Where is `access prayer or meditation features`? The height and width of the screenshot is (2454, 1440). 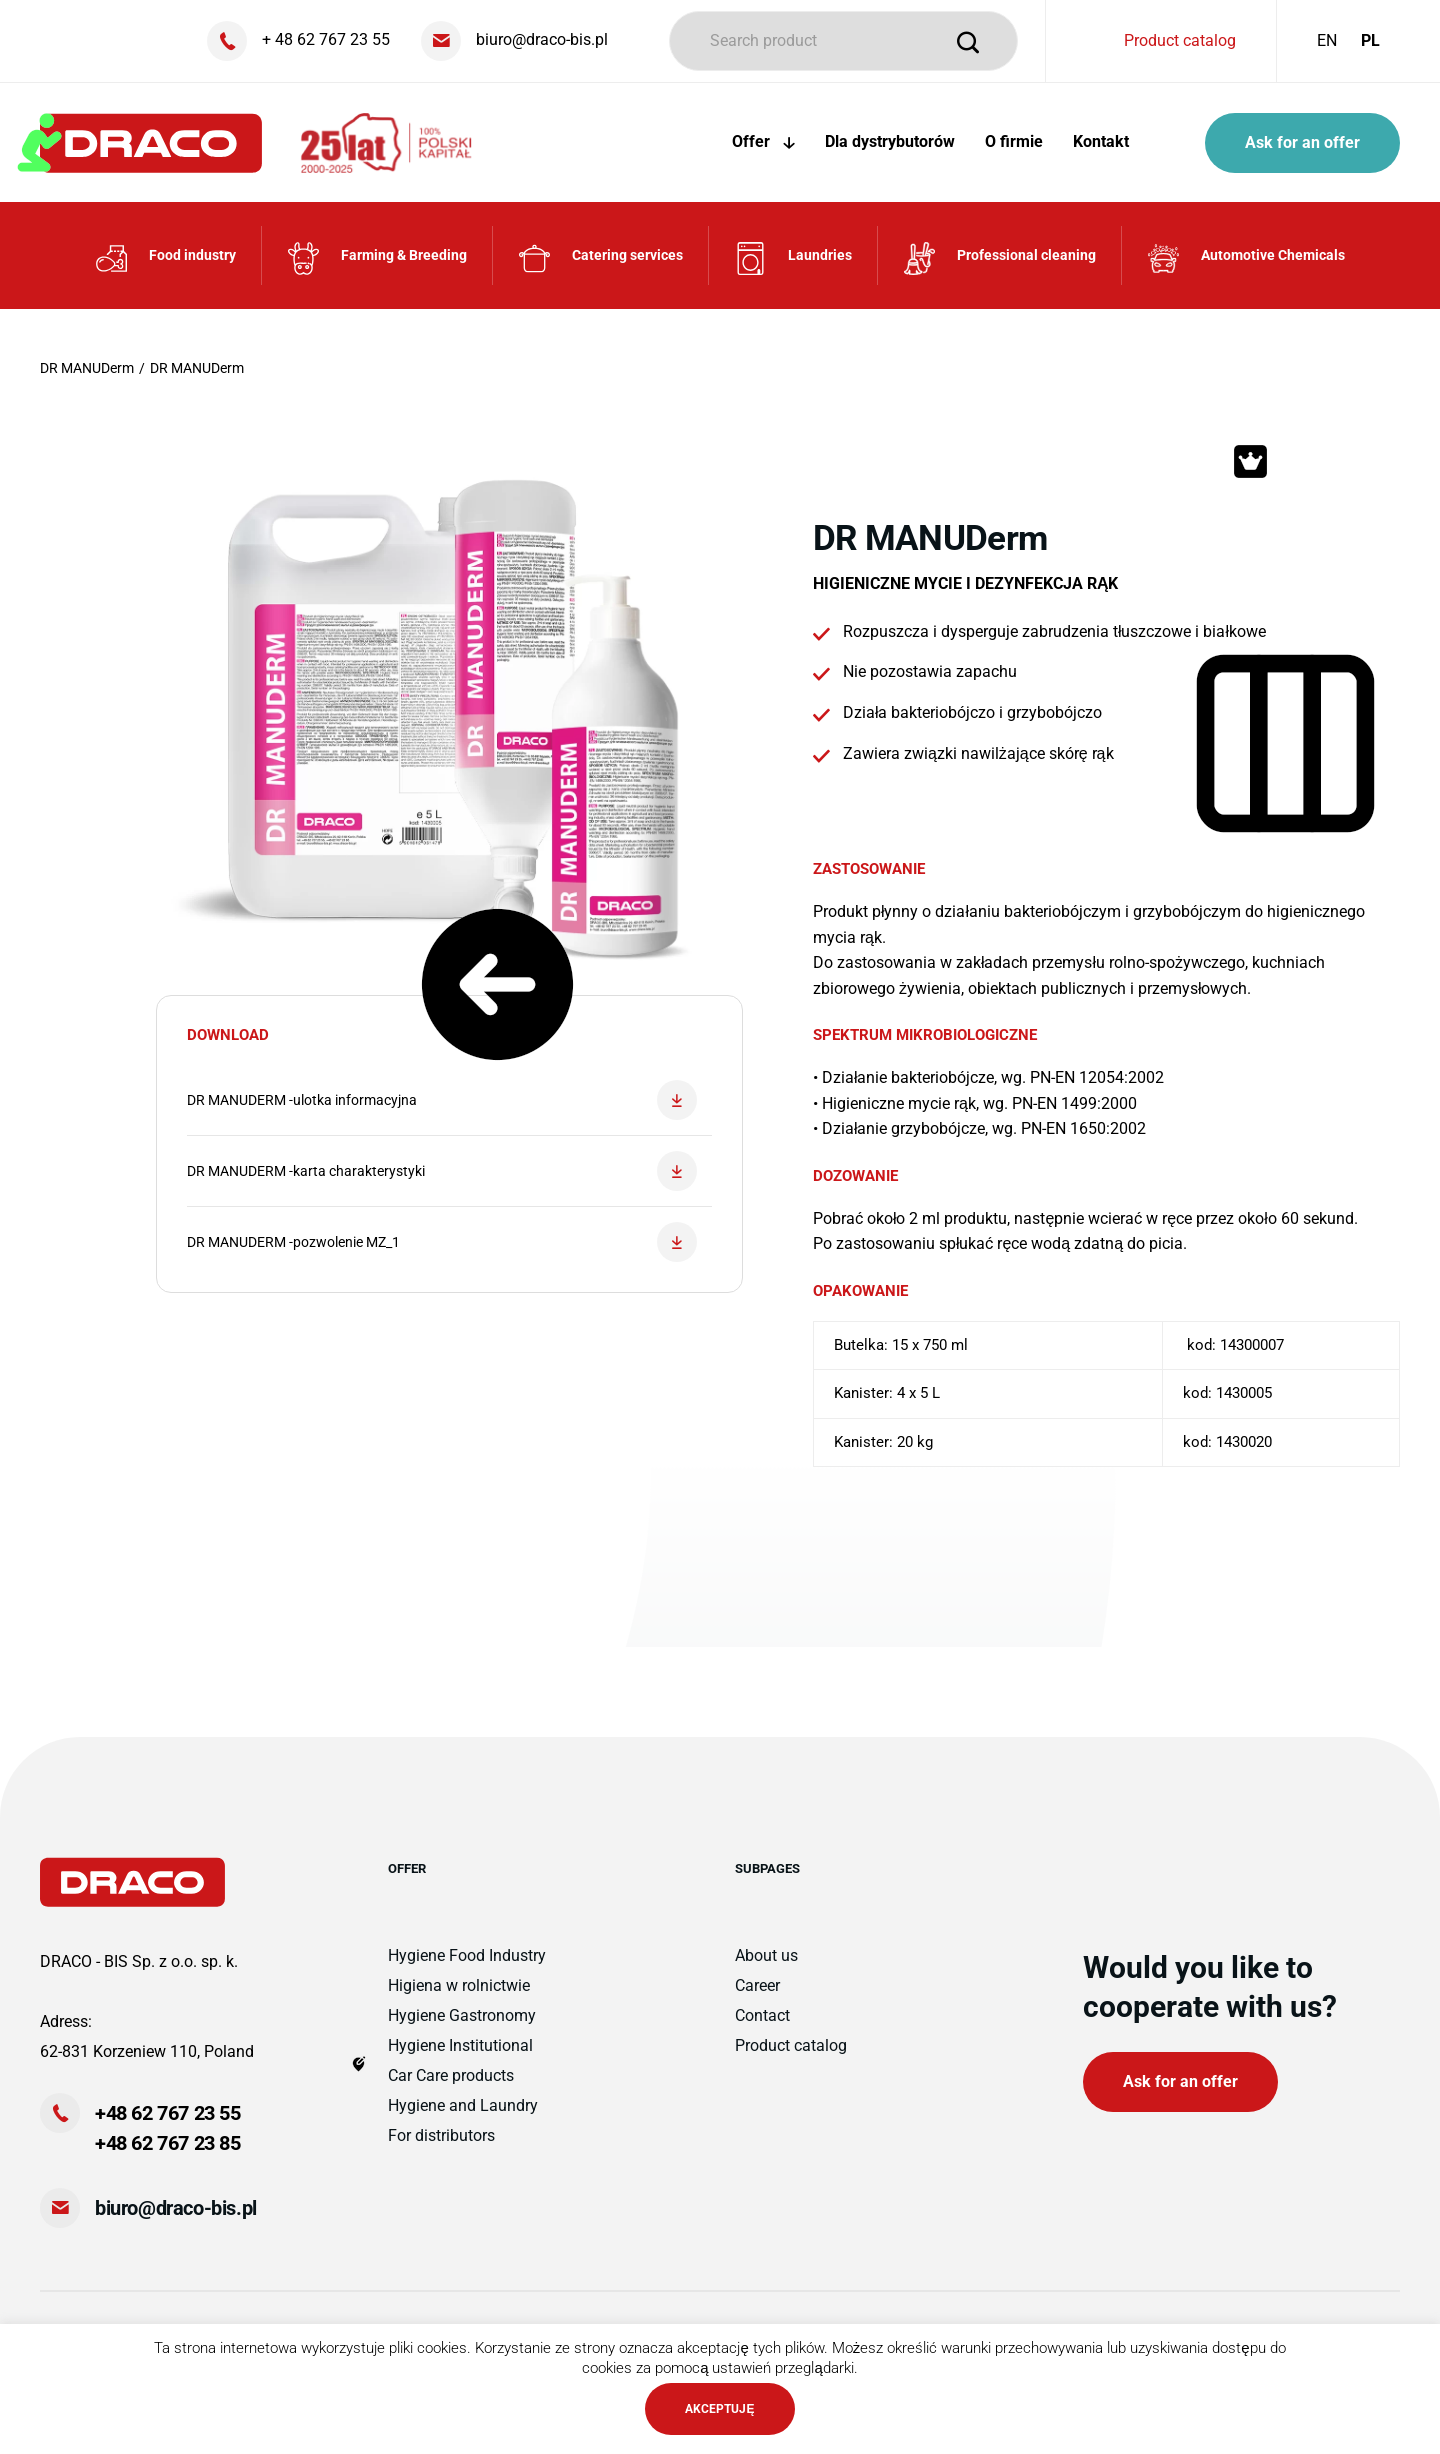
access prayer or meditation features is located at coordinates (39, 142).